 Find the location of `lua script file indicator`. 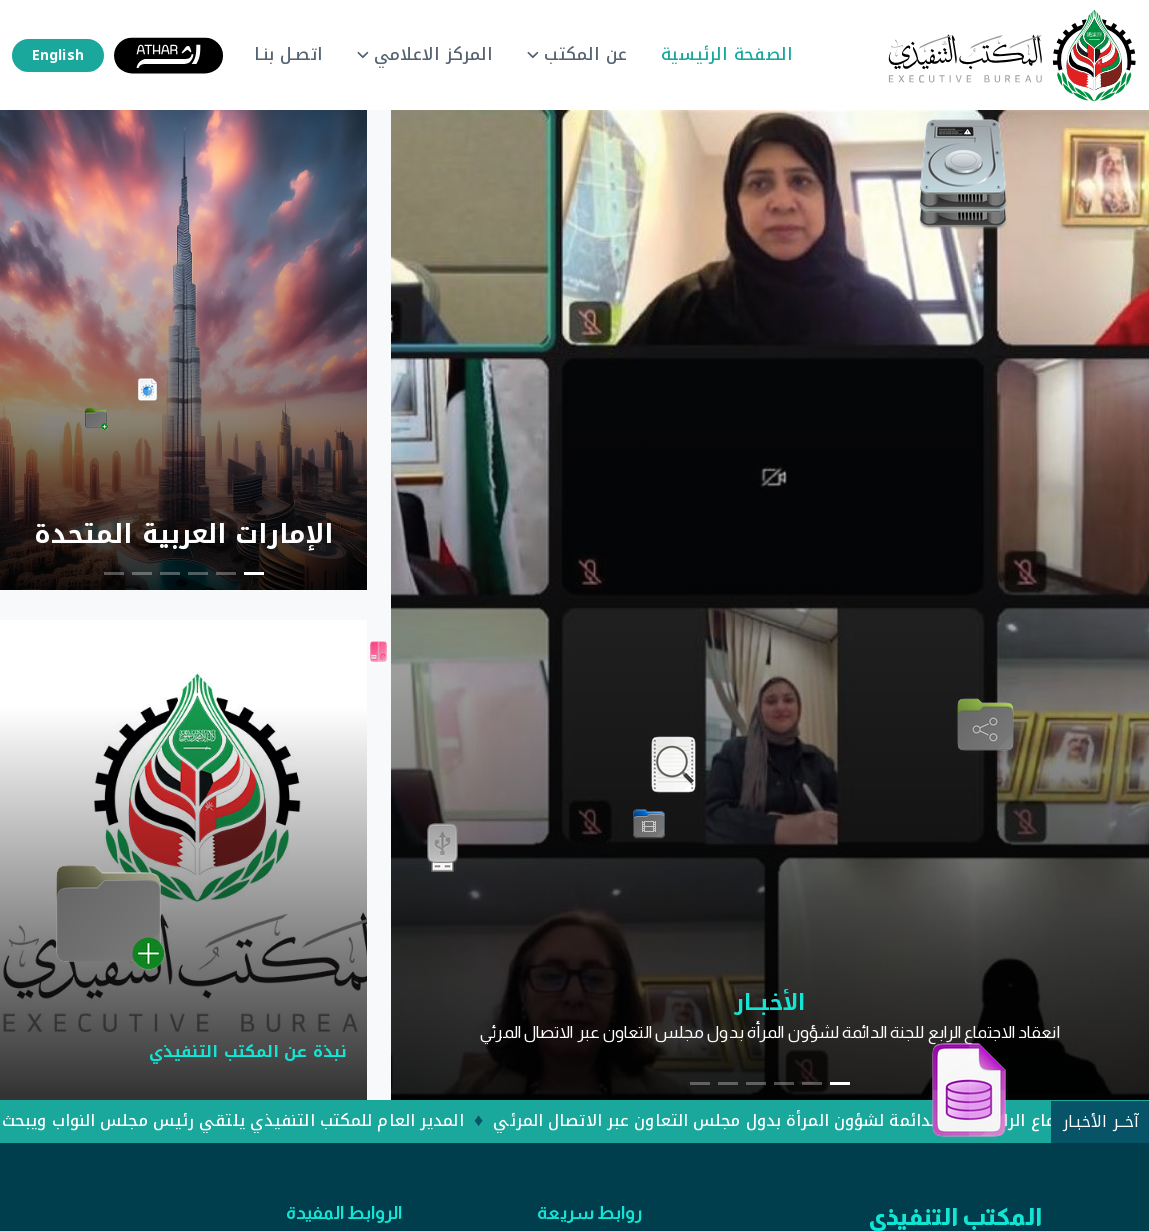

lua script file indicator is located at coordinates (147, 389).